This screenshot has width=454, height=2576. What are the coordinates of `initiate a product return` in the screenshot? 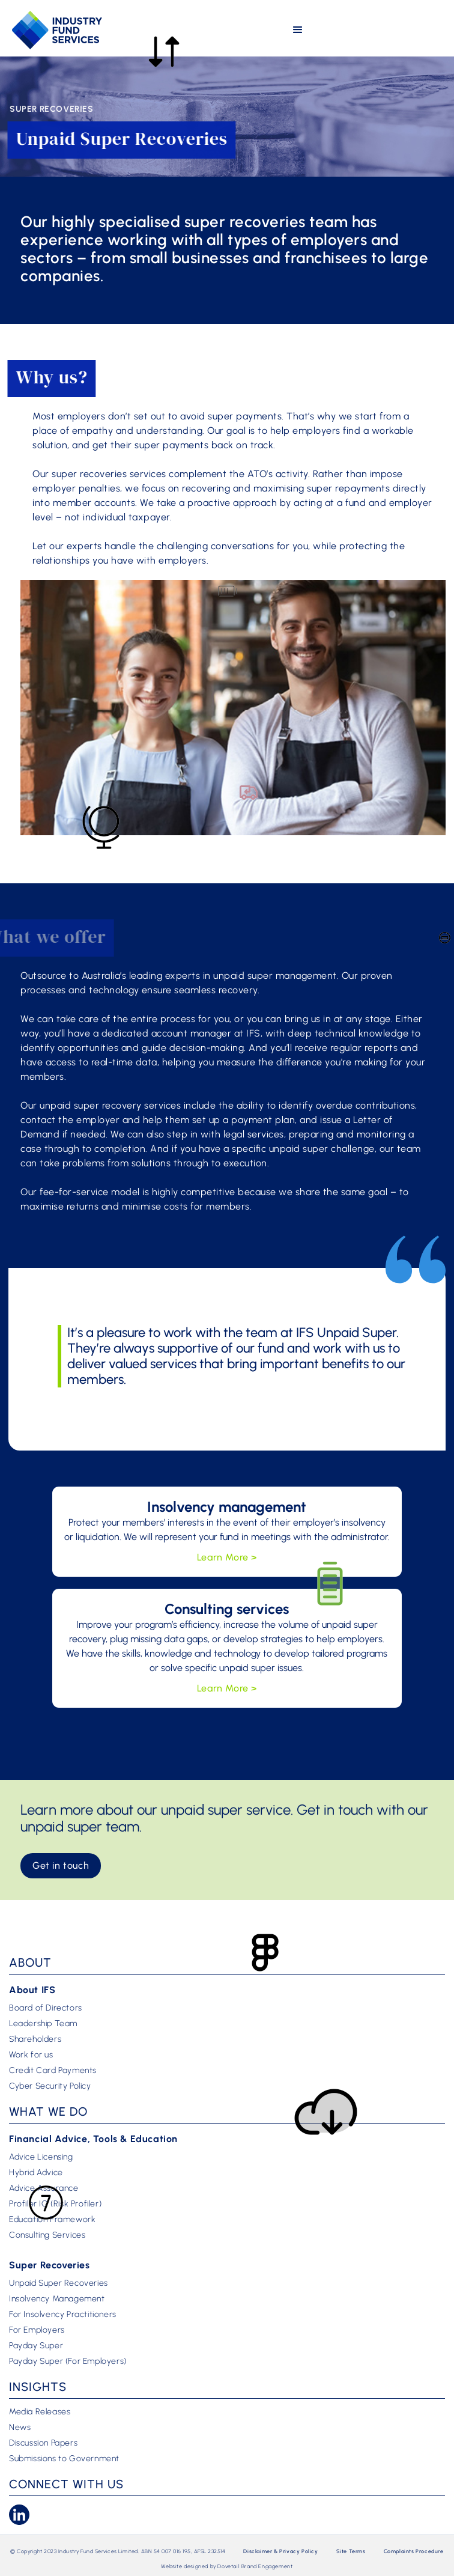 It's located at (249, 793).